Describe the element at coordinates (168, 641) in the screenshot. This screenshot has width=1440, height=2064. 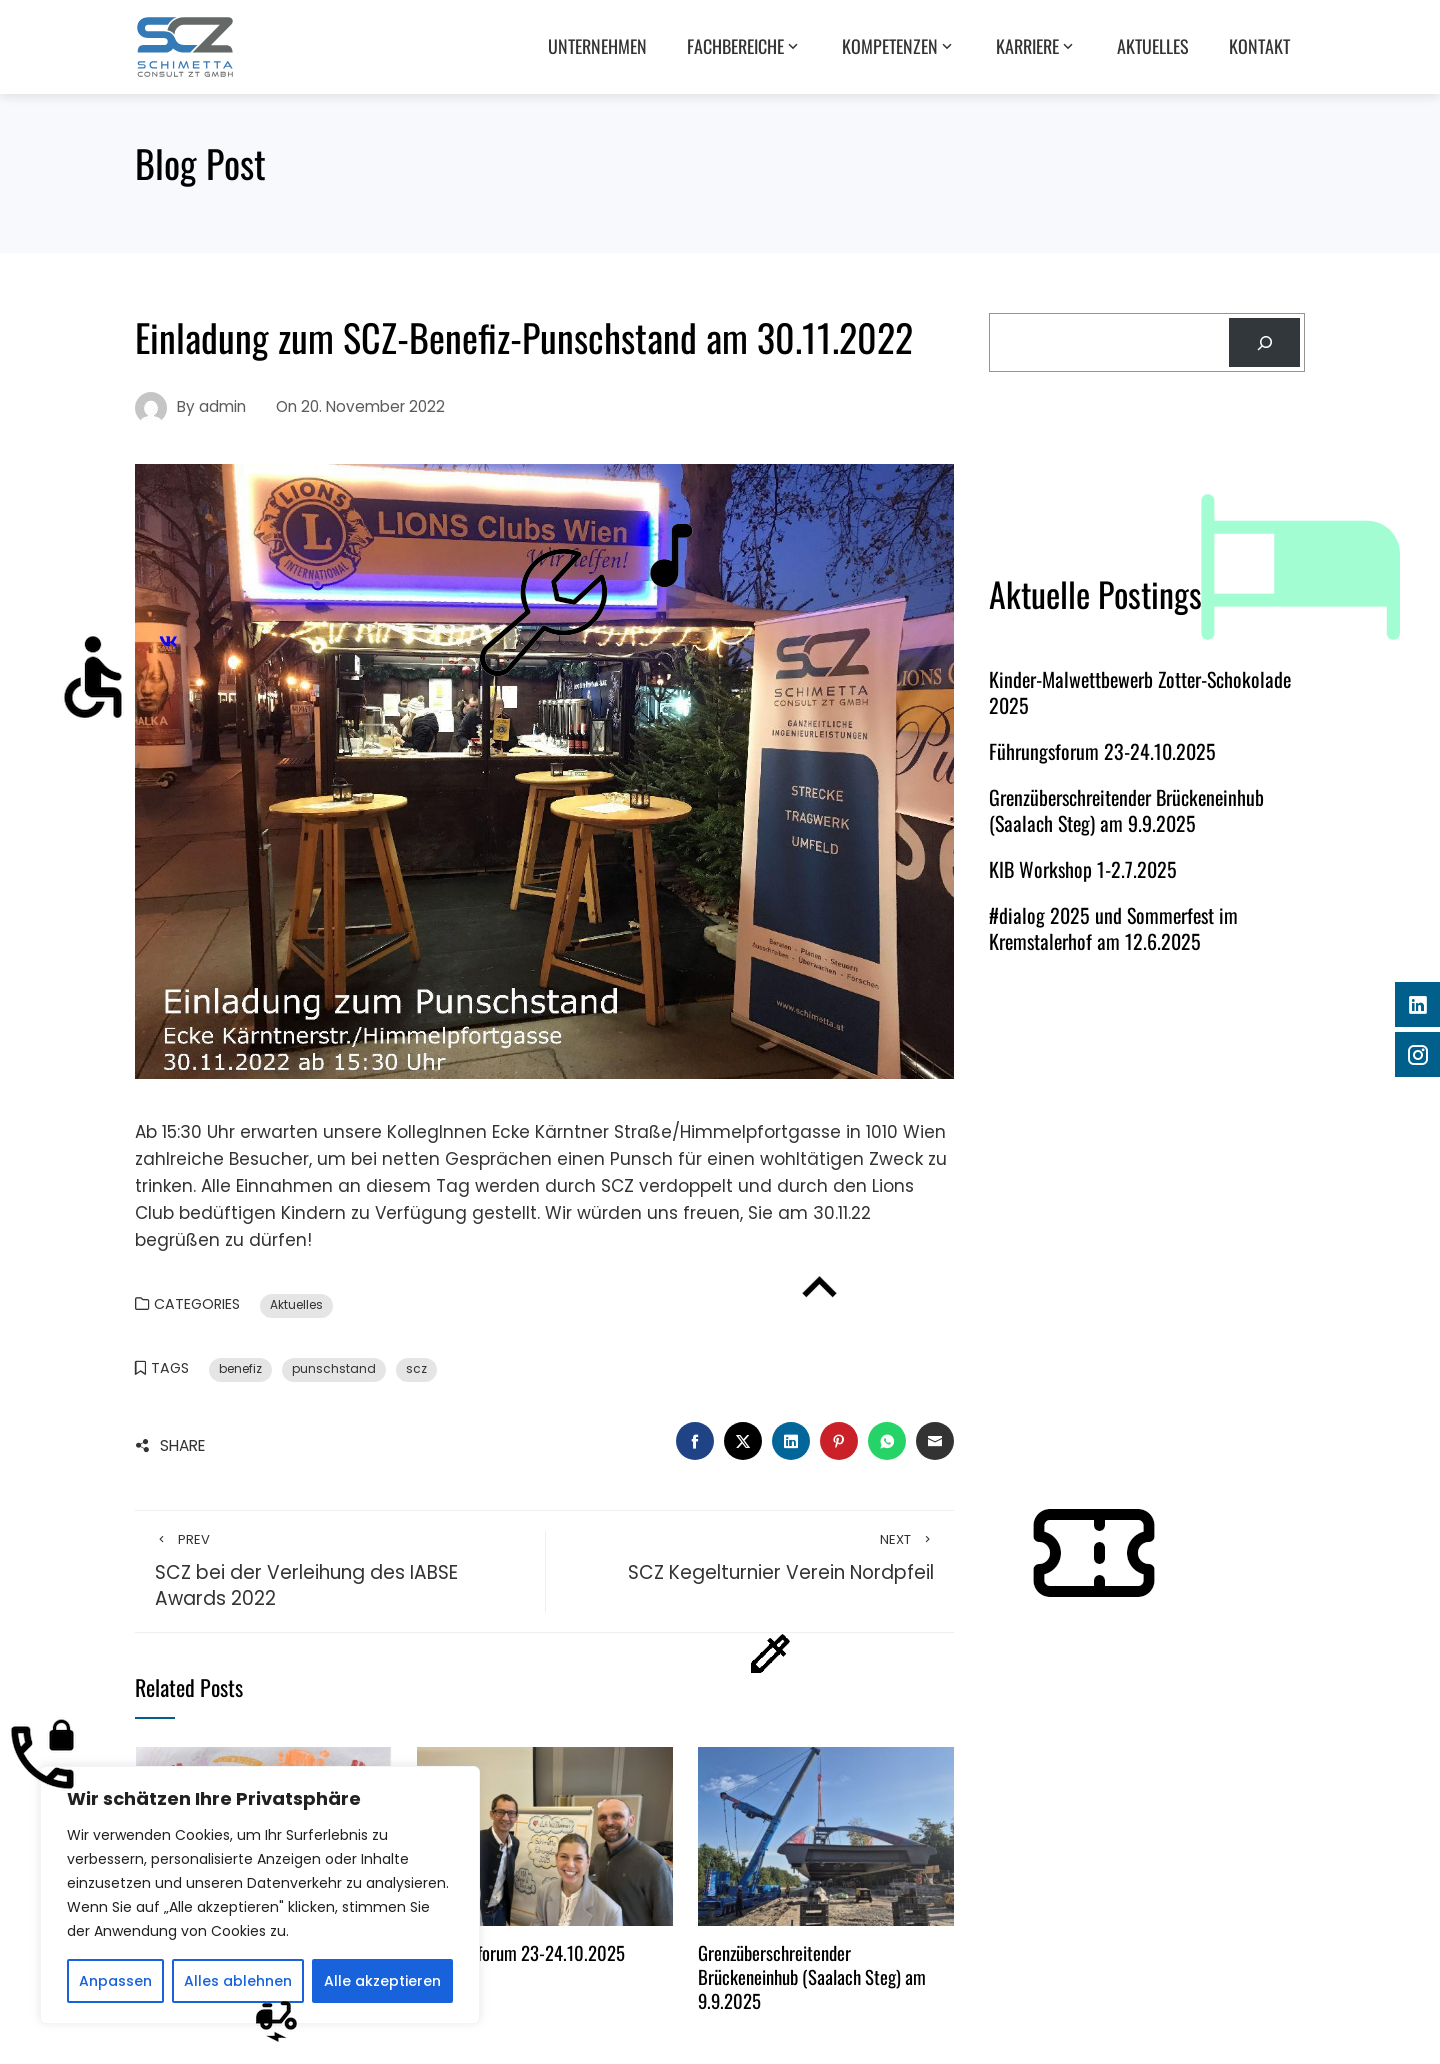
I see `open VK social network` at that location.